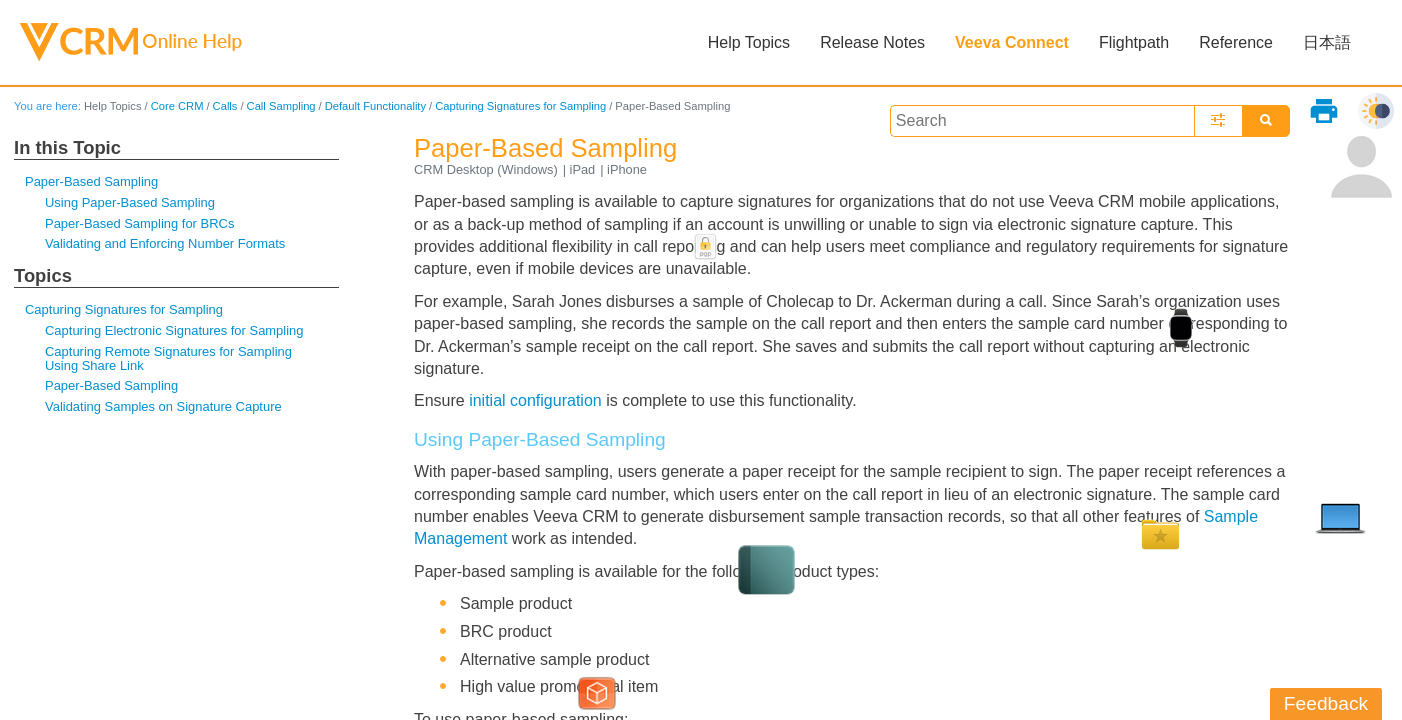  What do you see at coordinates (1181, 328) in the screenshot?
I see `apple watch series 10 device icon` at bounding box center [1181, 328].